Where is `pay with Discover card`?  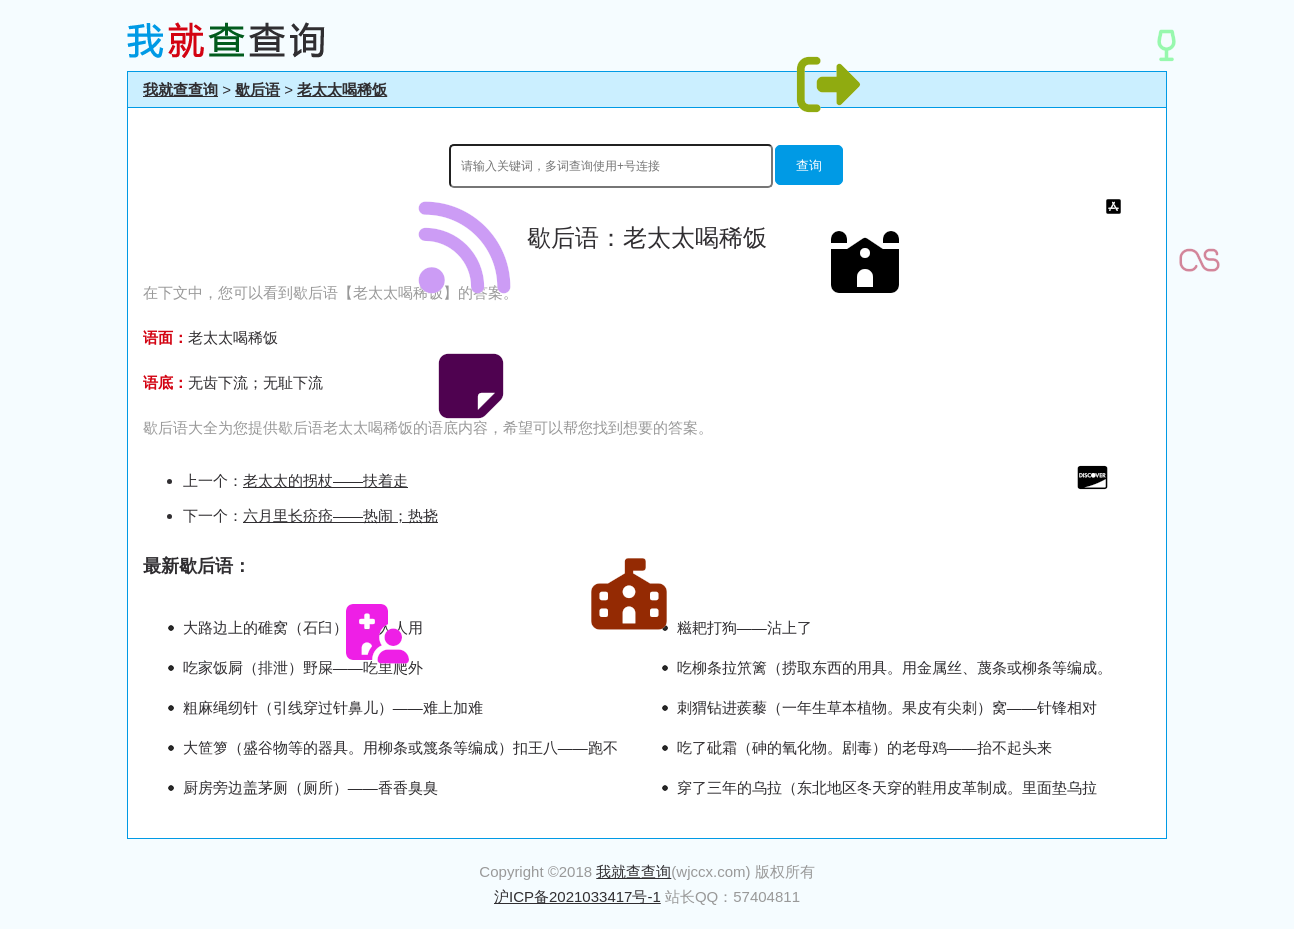
pay with Discover card is located at coordinates (1092, 477).